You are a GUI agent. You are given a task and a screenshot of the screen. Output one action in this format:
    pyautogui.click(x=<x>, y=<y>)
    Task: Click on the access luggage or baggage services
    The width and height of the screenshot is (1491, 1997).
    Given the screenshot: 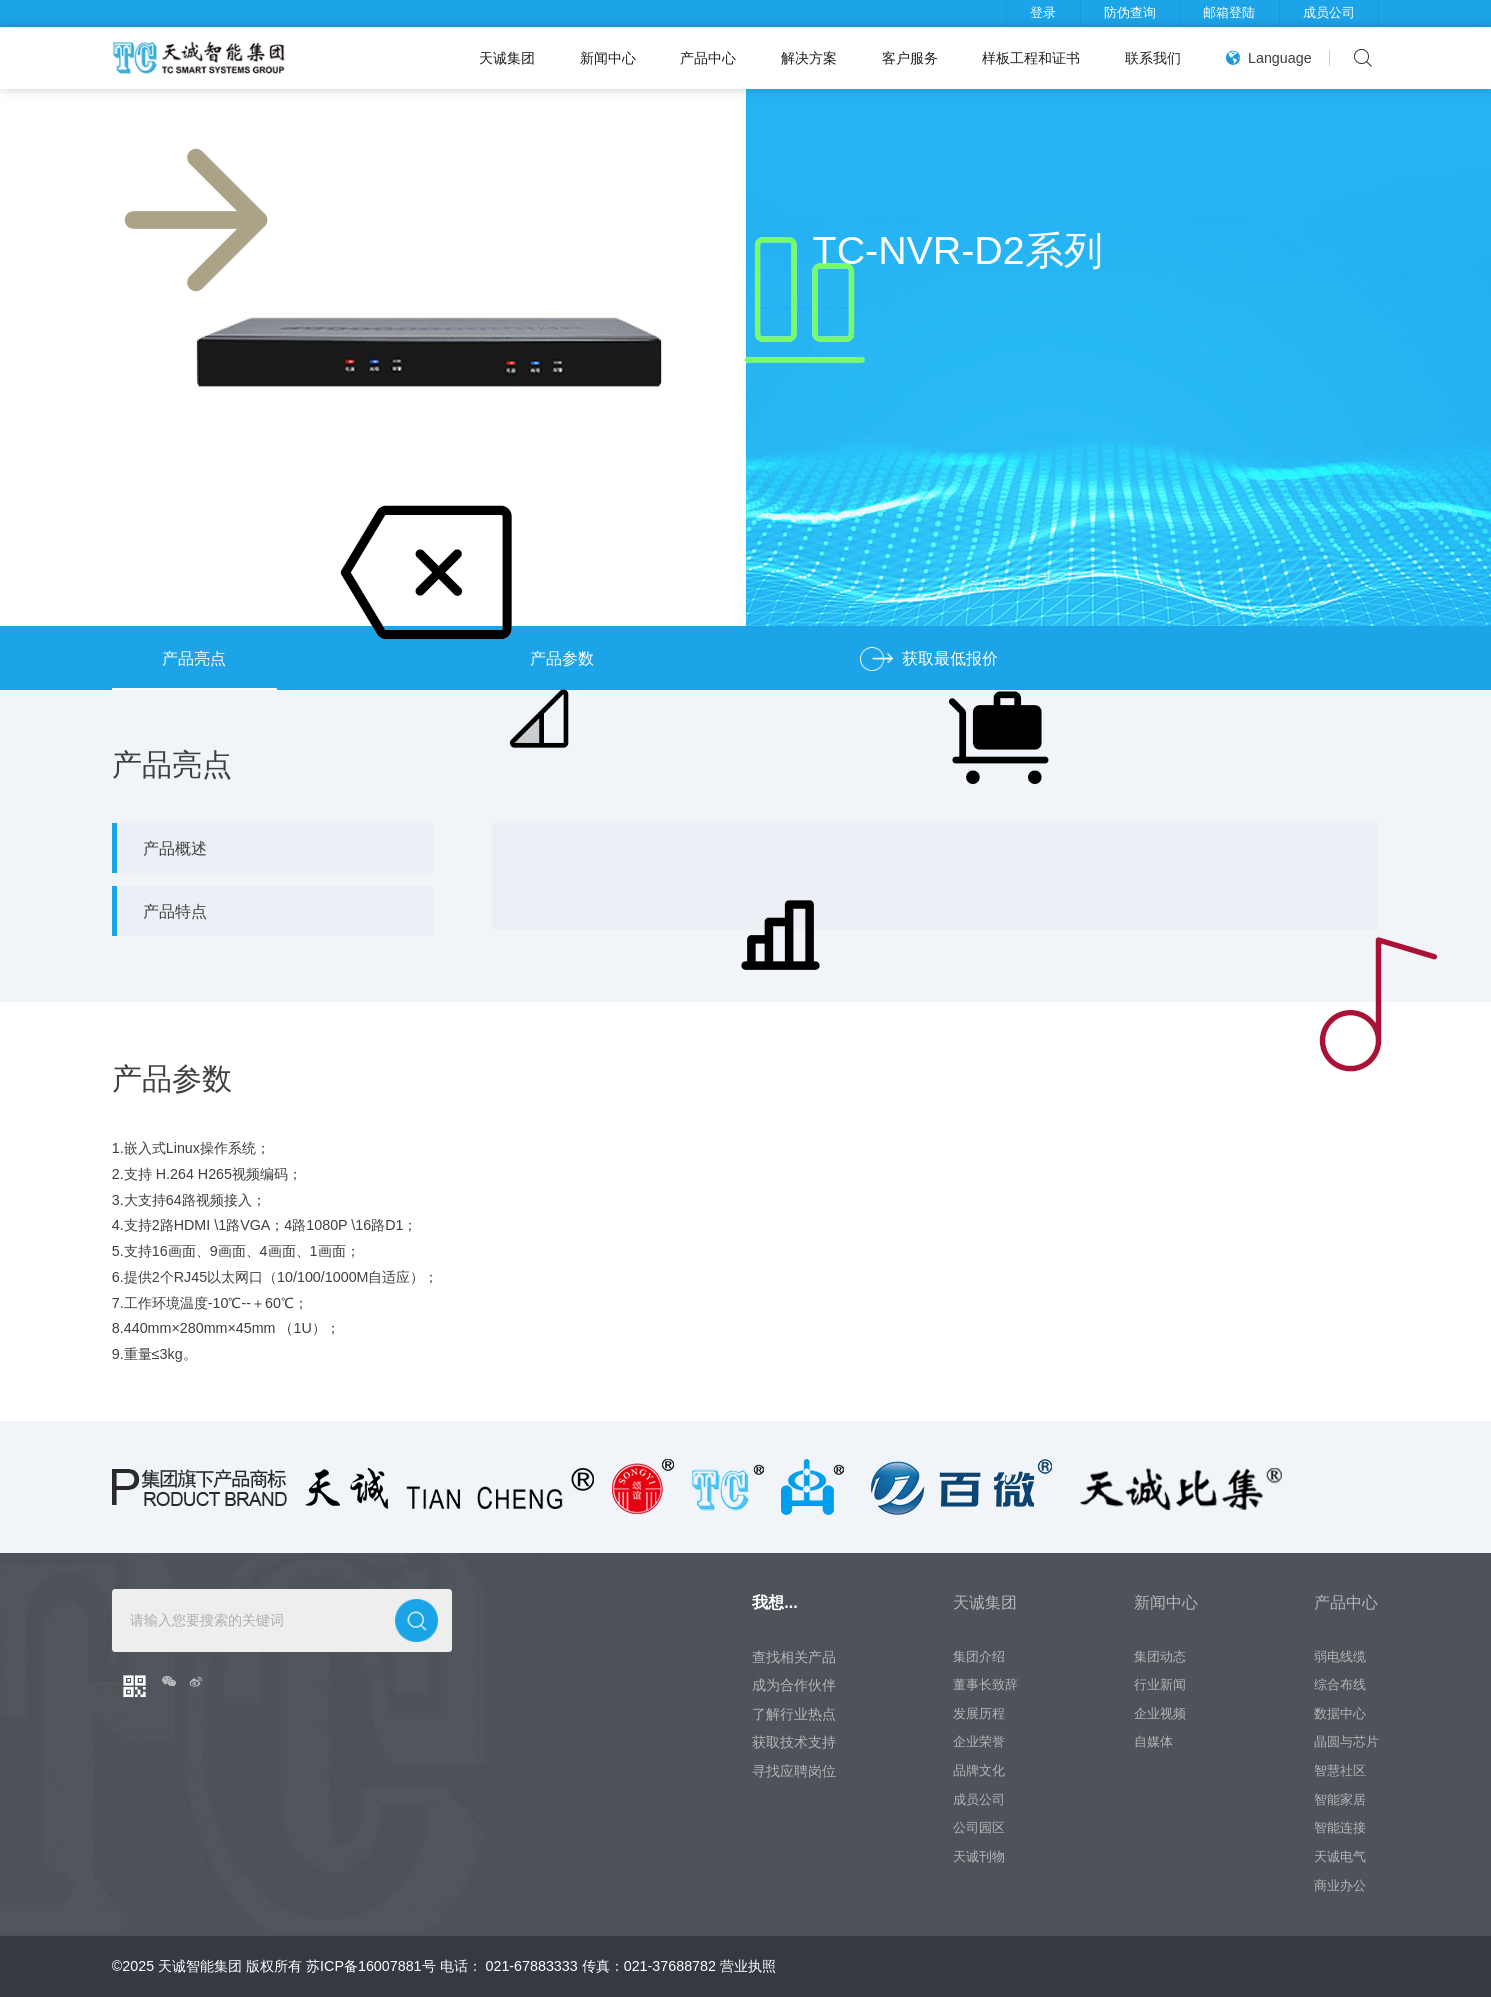 What is the action you would take?
    pyautogui.click(x=997, y=736)
    